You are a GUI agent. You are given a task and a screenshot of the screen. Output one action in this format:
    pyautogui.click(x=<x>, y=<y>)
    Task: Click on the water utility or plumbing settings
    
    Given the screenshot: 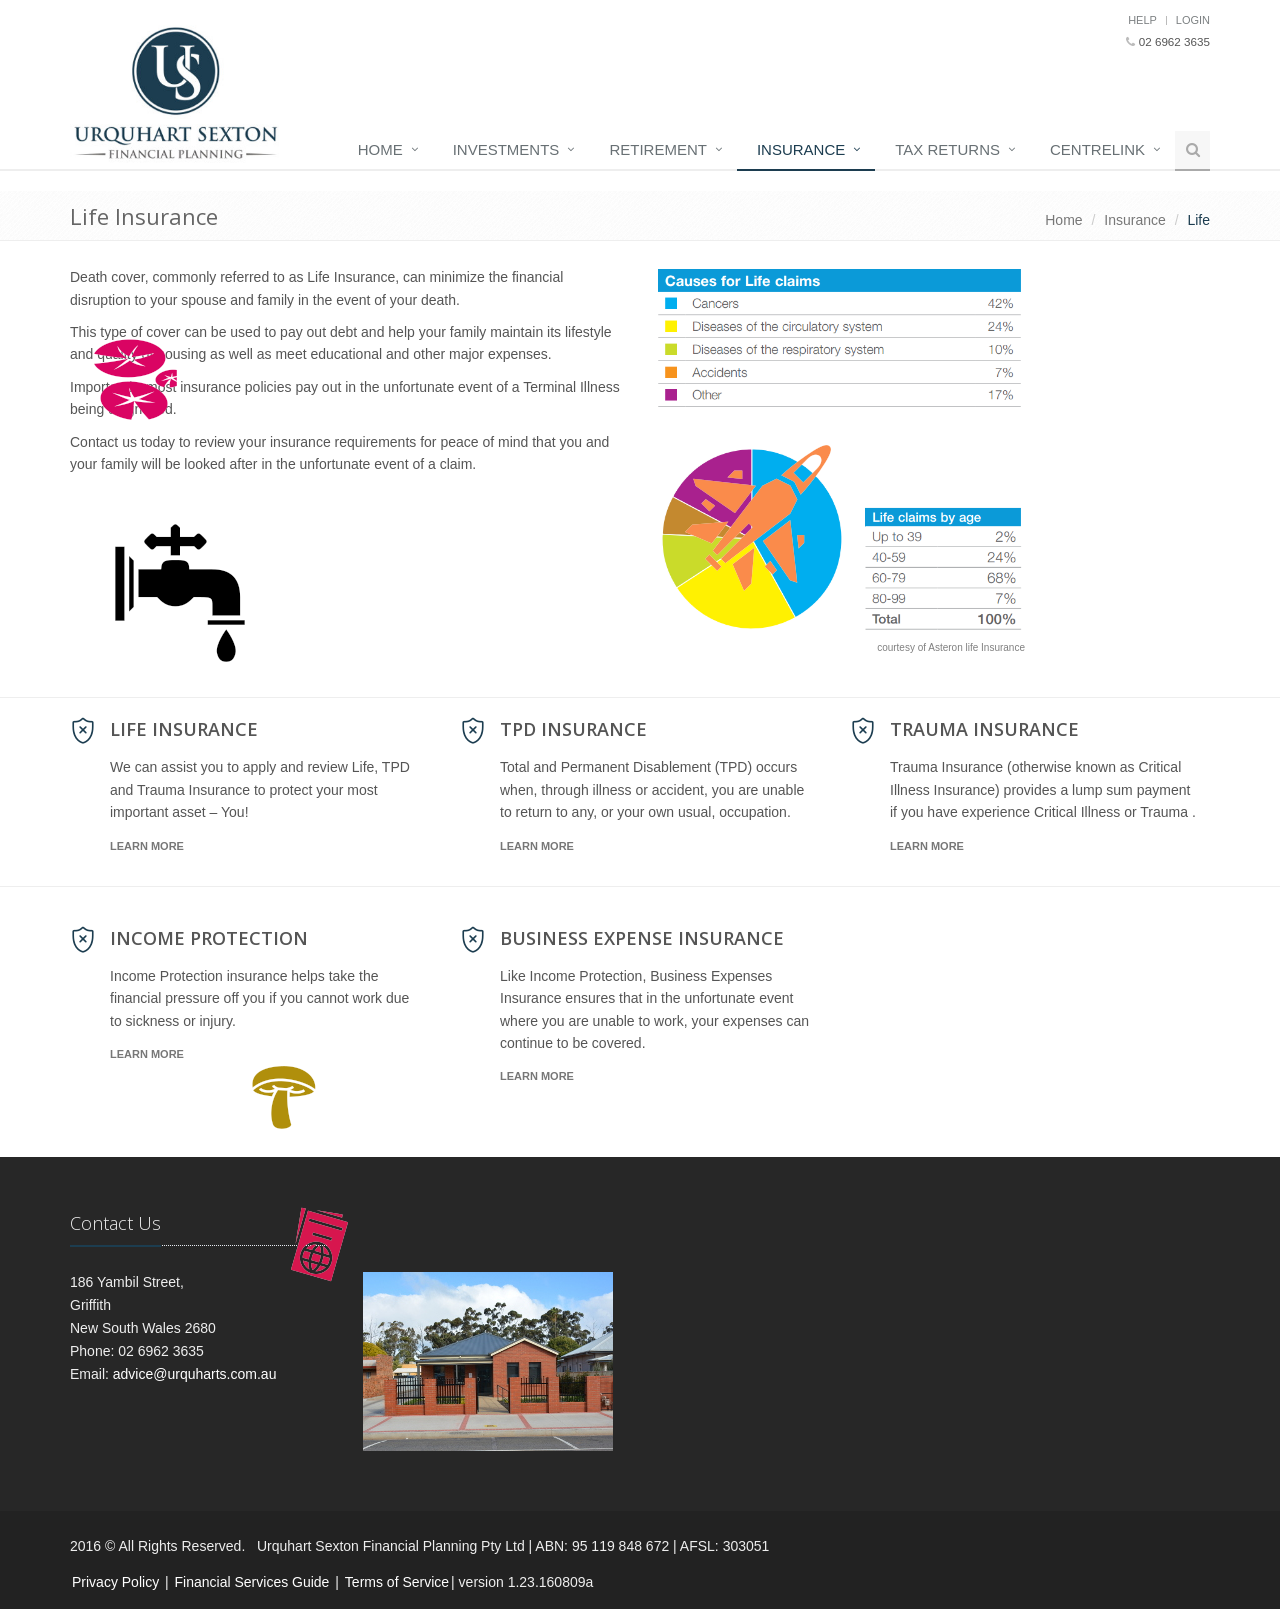 What is the action you would take?
    pyautogui.click(x=180, y=593)
    